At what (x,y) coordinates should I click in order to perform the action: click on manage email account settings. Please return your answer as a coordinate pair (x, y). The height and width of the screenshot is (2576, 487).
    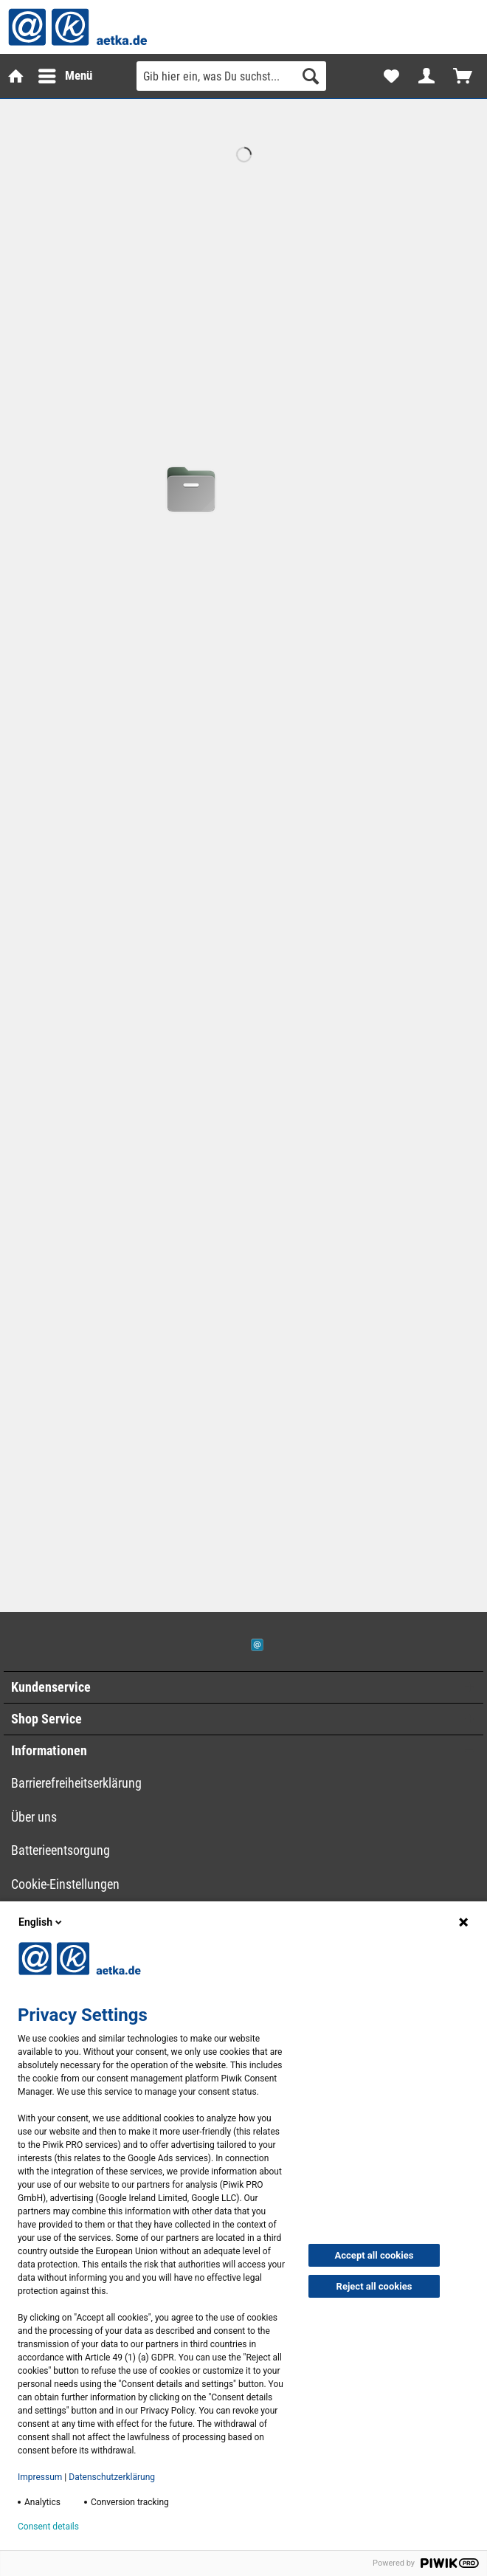
    Looking at the image, I should click on (257, 1645).